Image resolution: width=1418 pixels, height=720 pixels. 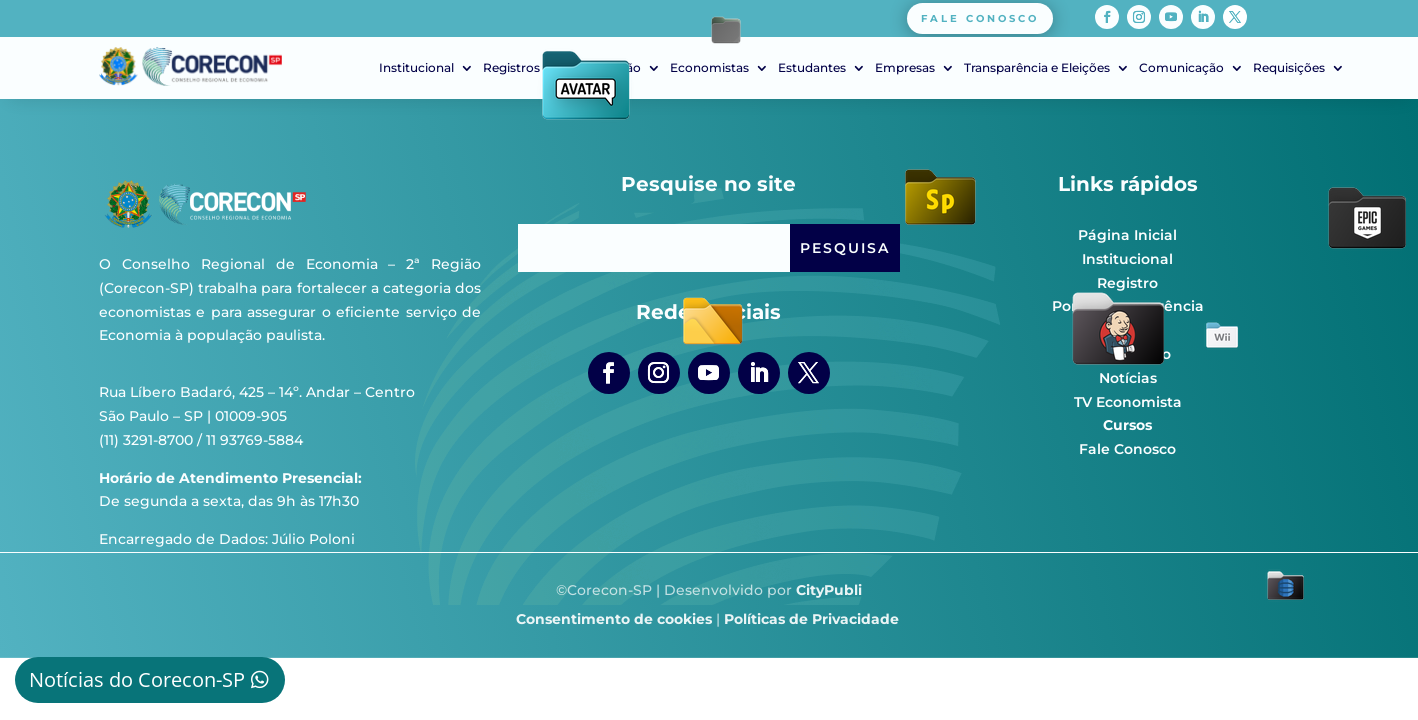 What do you see at coordinates (1285, 586) in the screenshot?
I see `open dynamodb database files folder` at bounding box center [1285, 586].